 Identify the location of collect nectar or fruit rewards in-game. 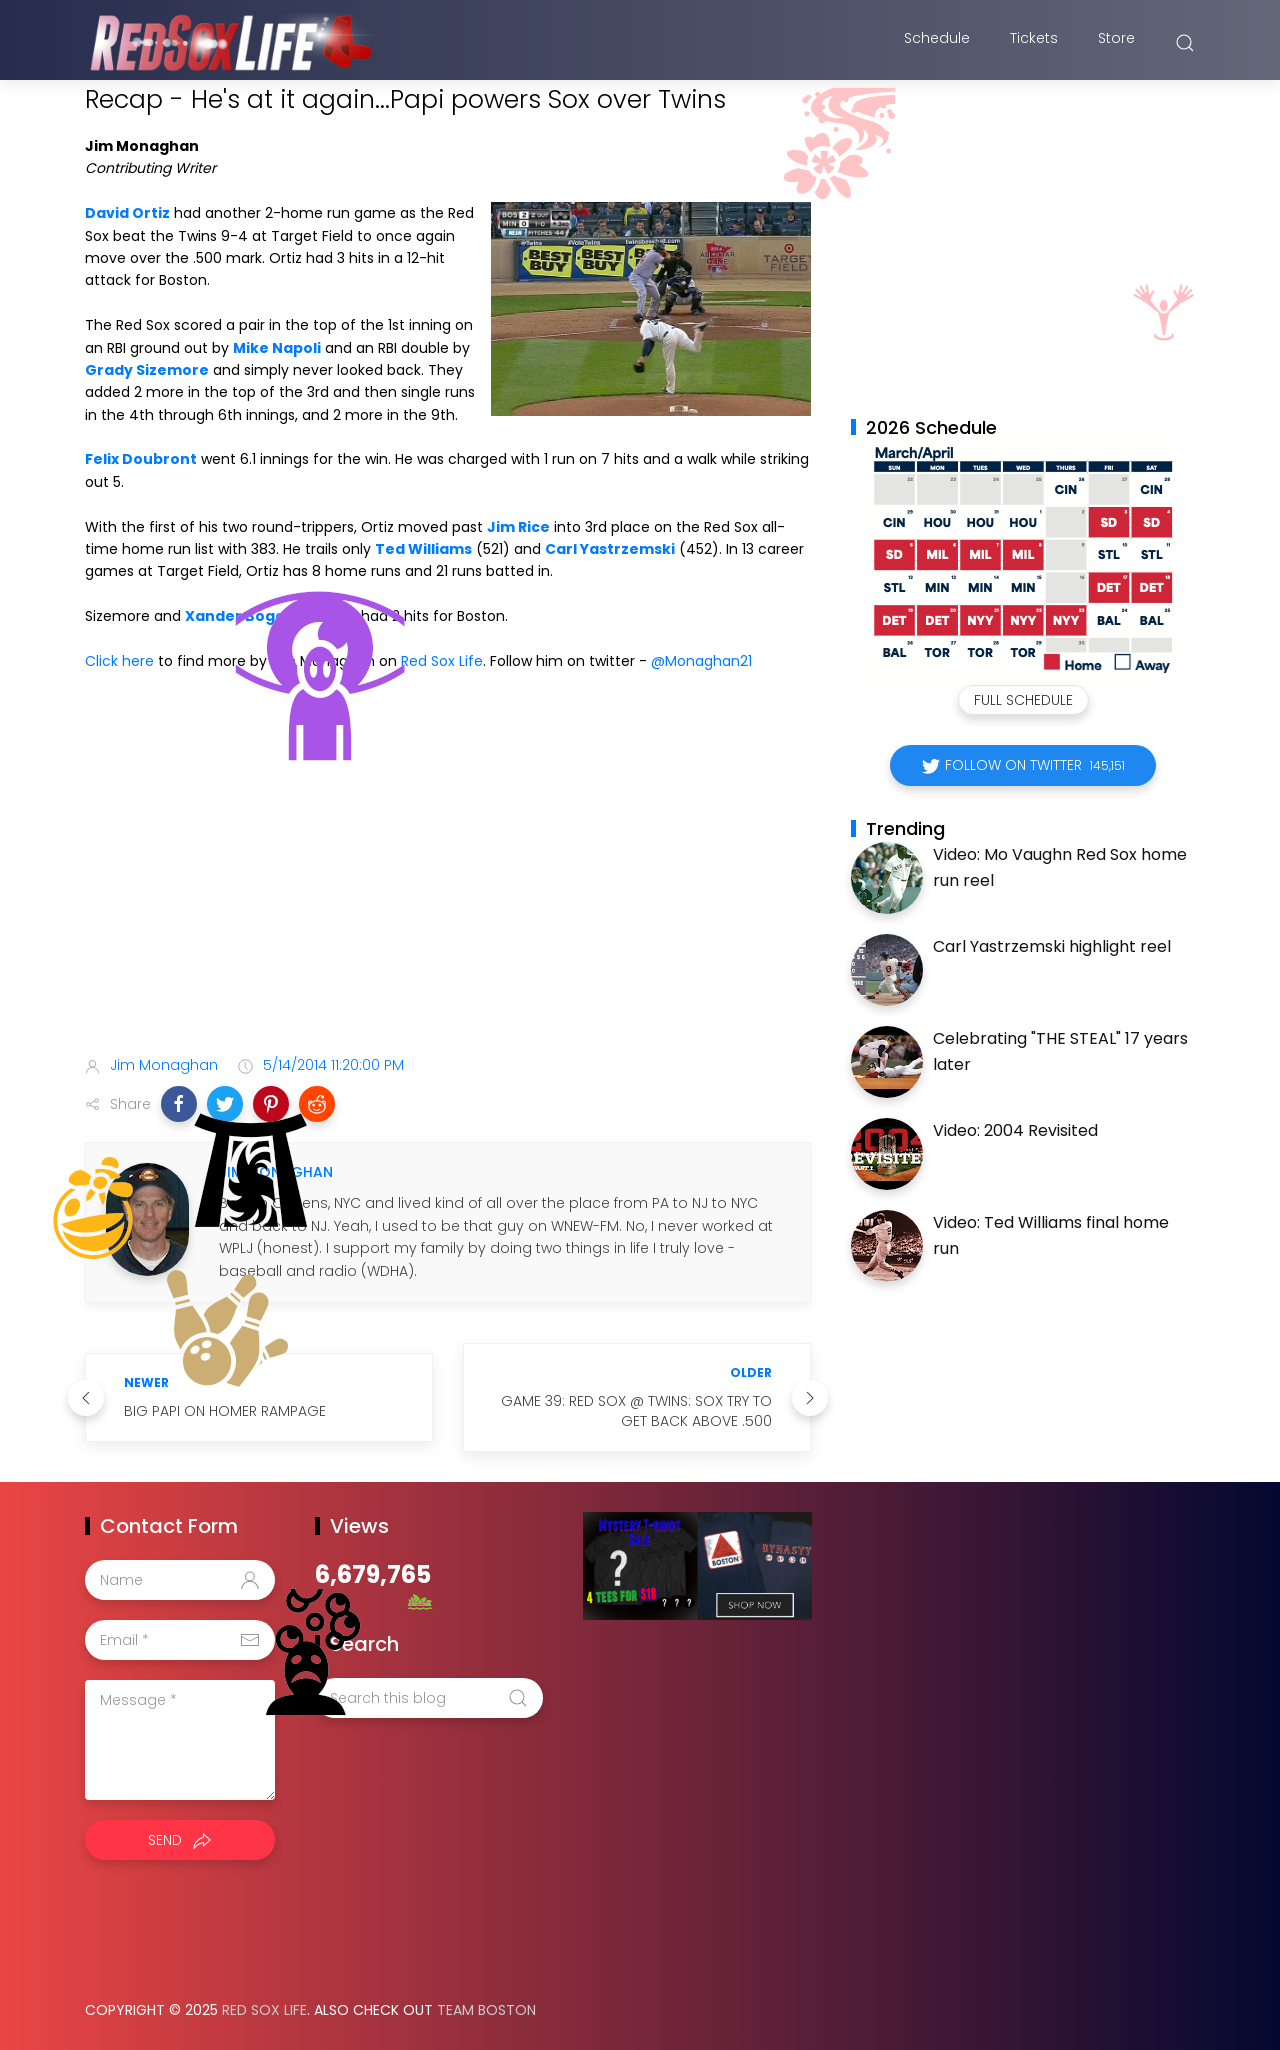
(93, 1208).